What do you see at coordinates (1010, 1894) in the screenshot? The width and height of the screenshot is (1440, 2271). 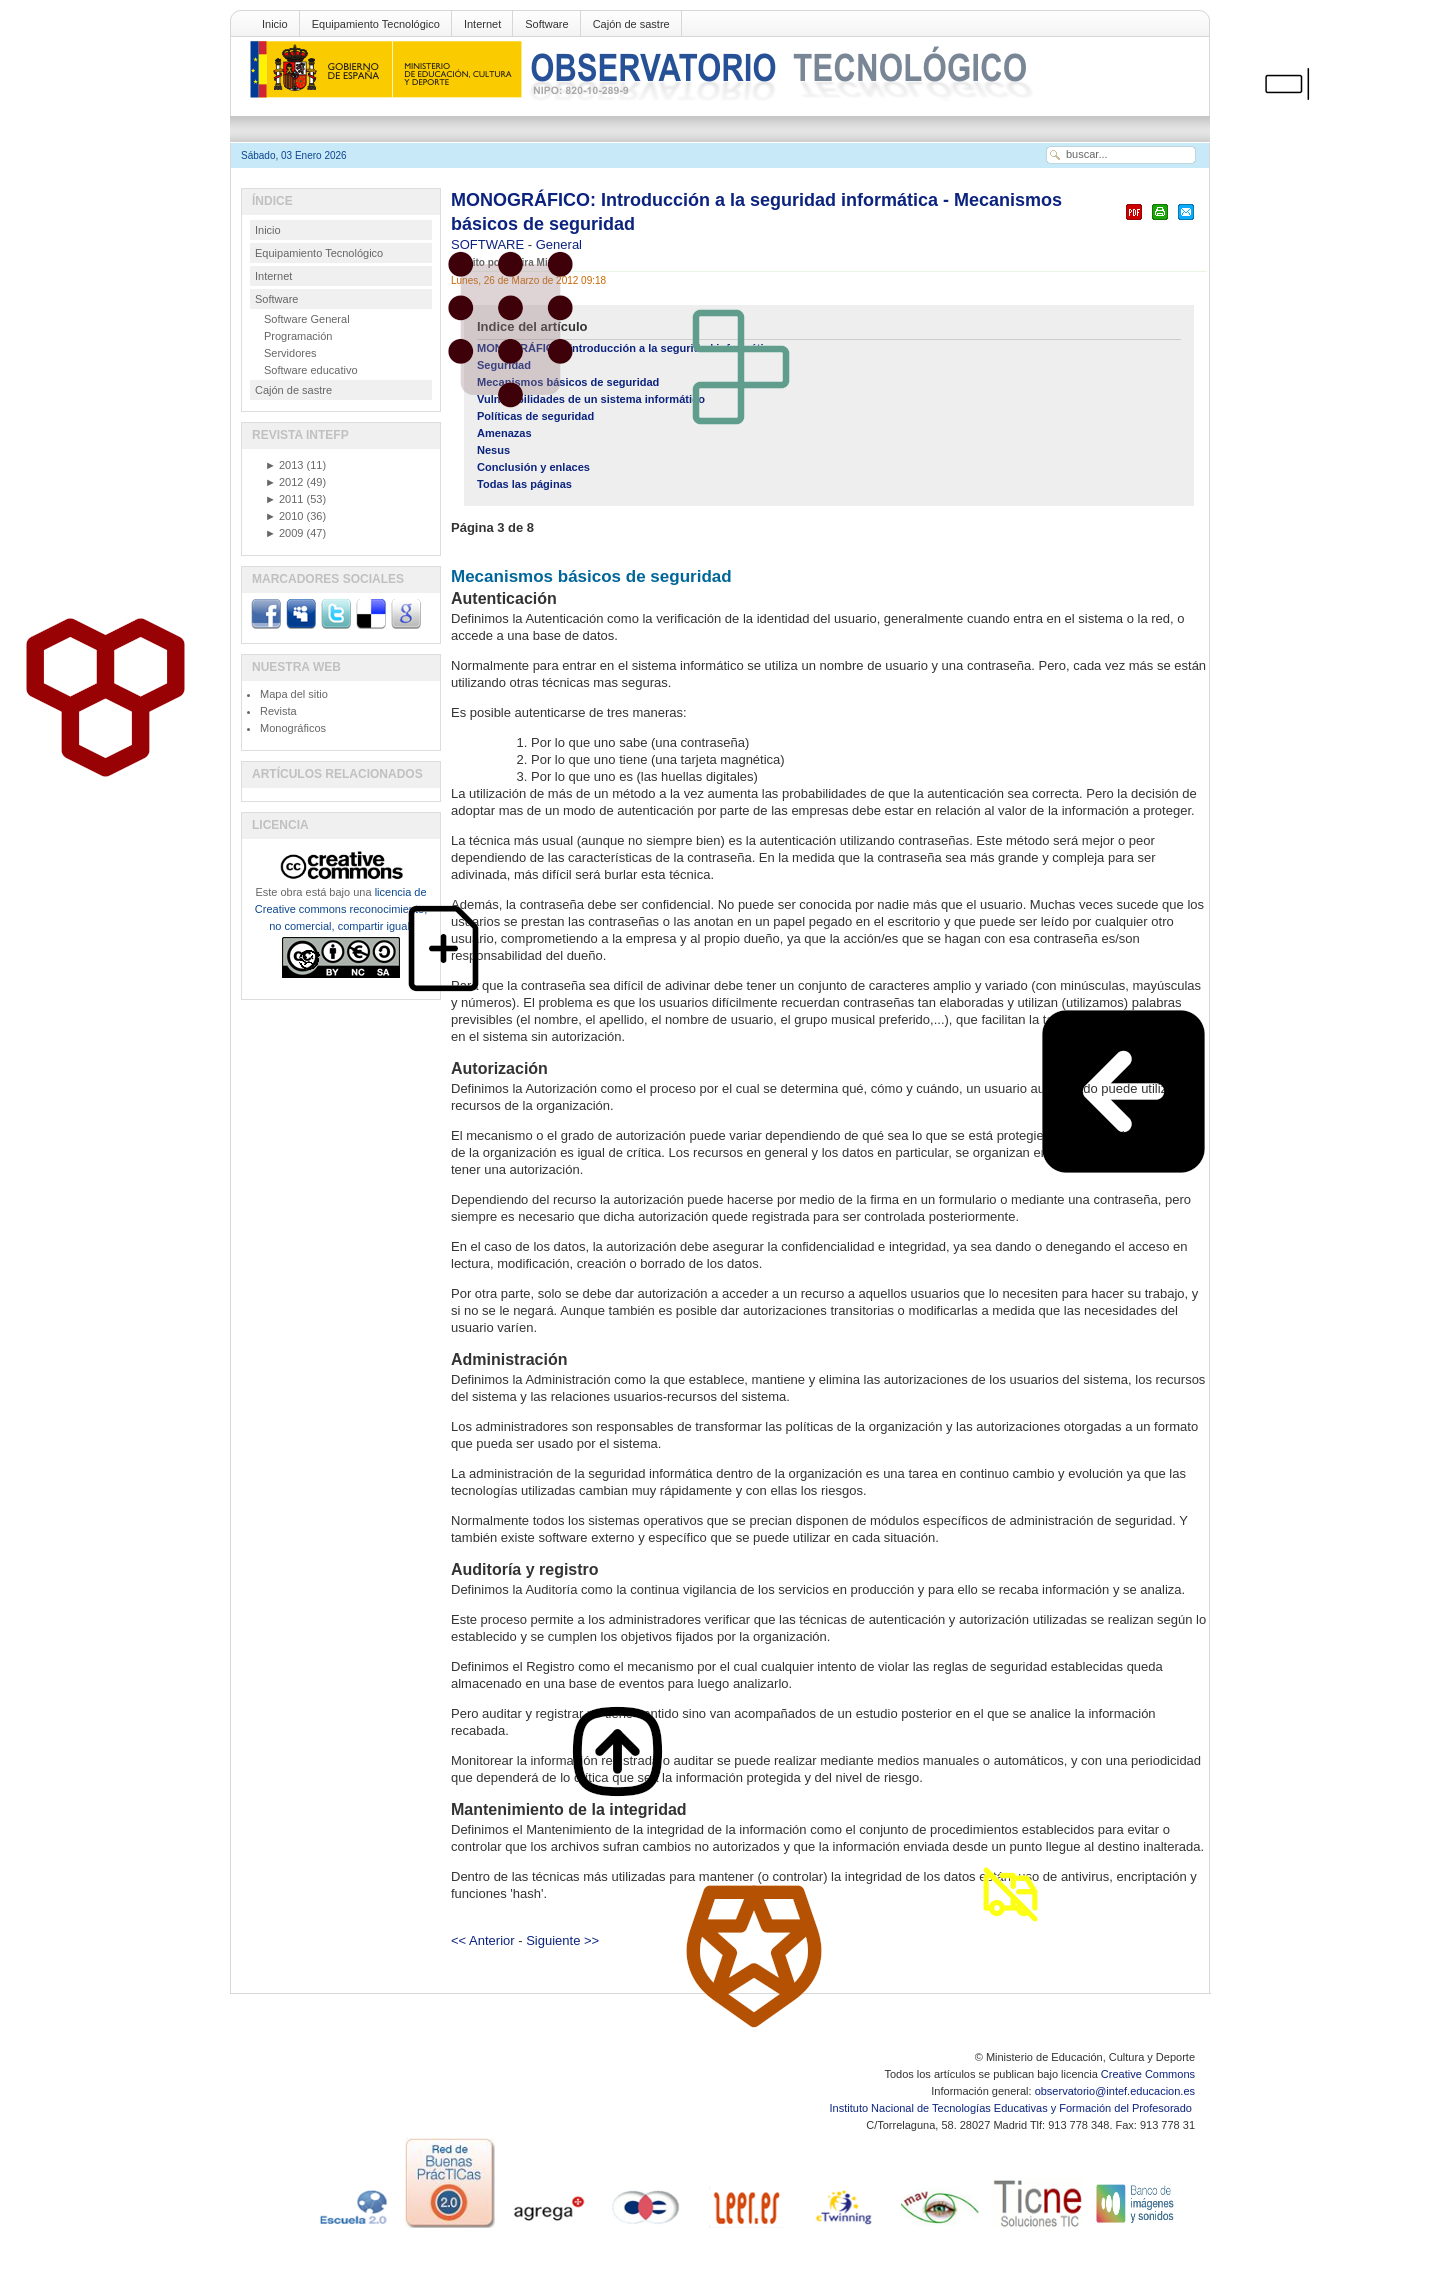 I see `delivery unavailable` at bounding box center [1010, 1894].